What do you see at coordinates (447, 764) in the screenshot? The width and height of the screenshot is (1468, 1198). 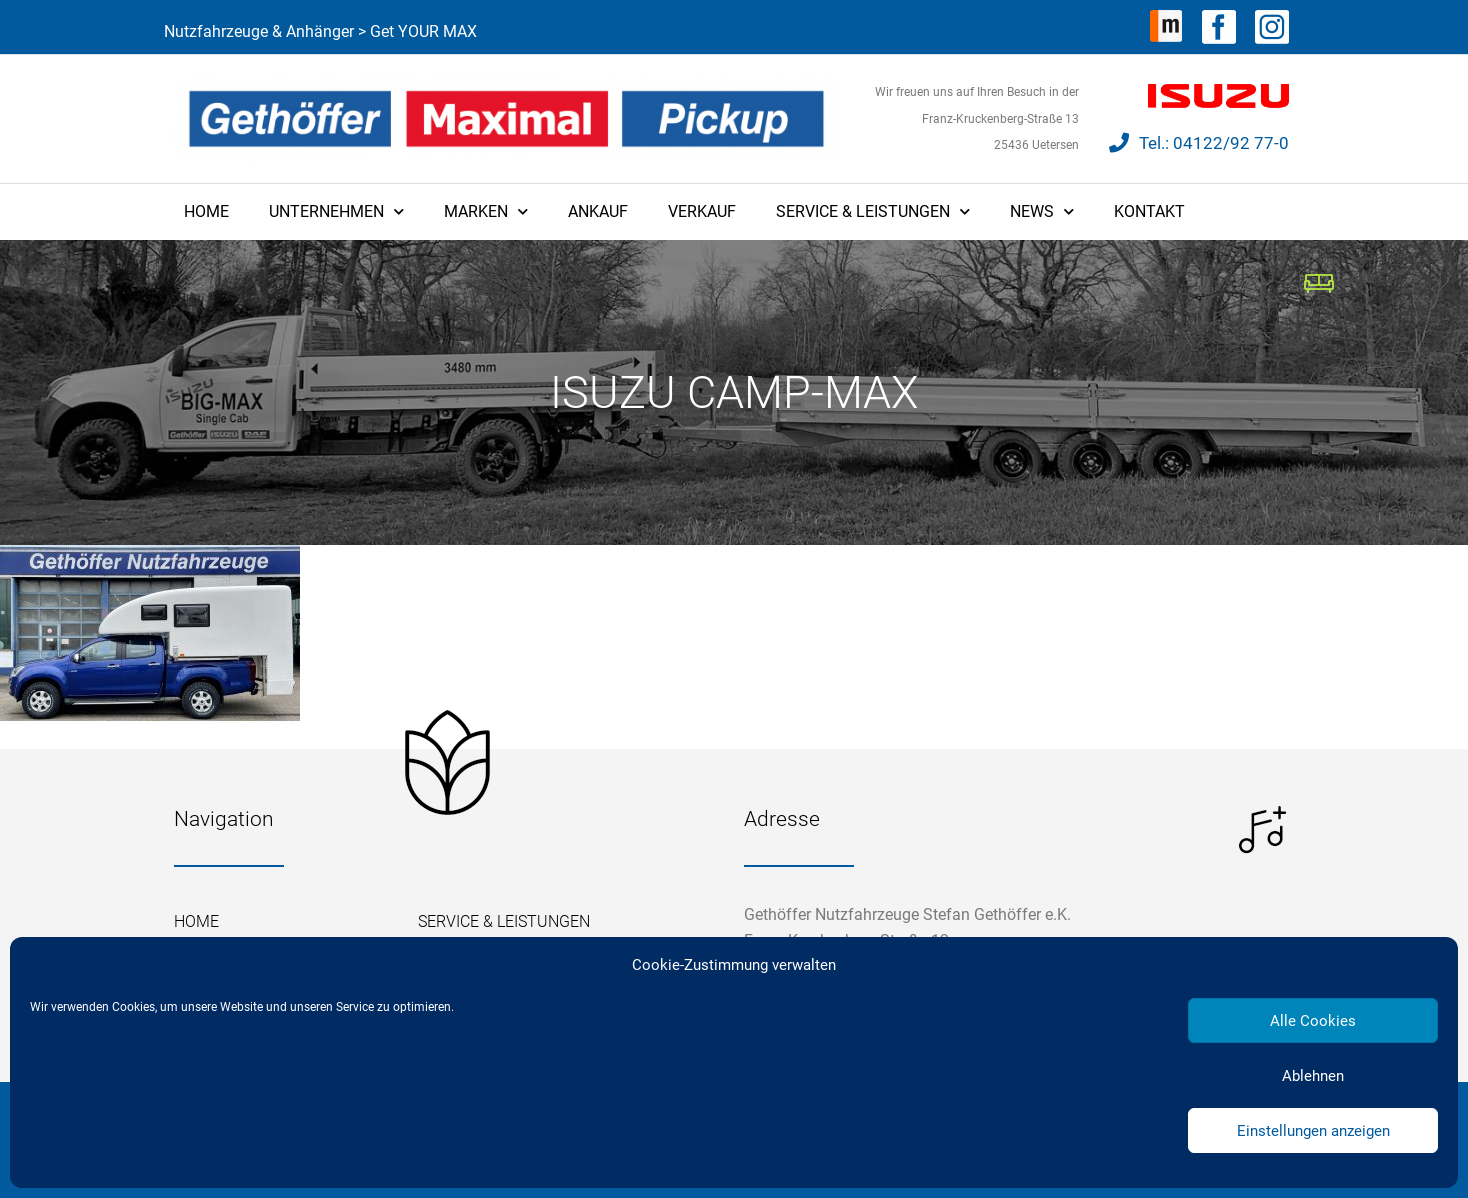 I see `indicates grain or wheat content in food items` at bounding box center [447, 764].